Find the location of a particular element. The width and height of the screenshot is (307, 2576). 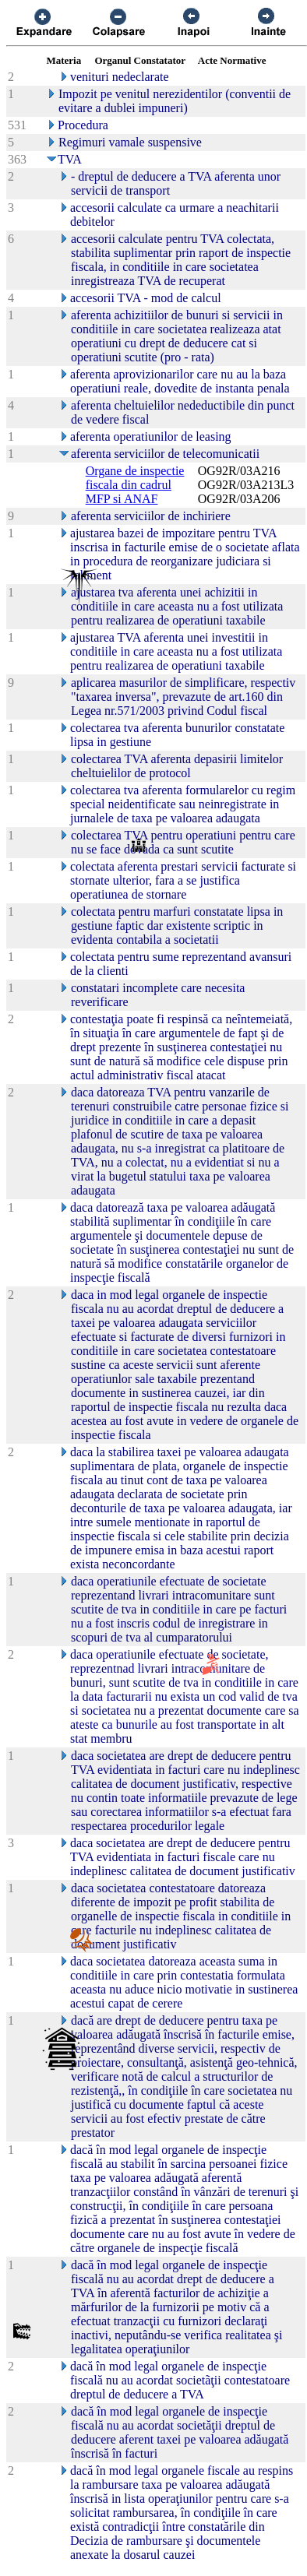

select evil or dark faction in character creation is located at coordinates (79, 586).